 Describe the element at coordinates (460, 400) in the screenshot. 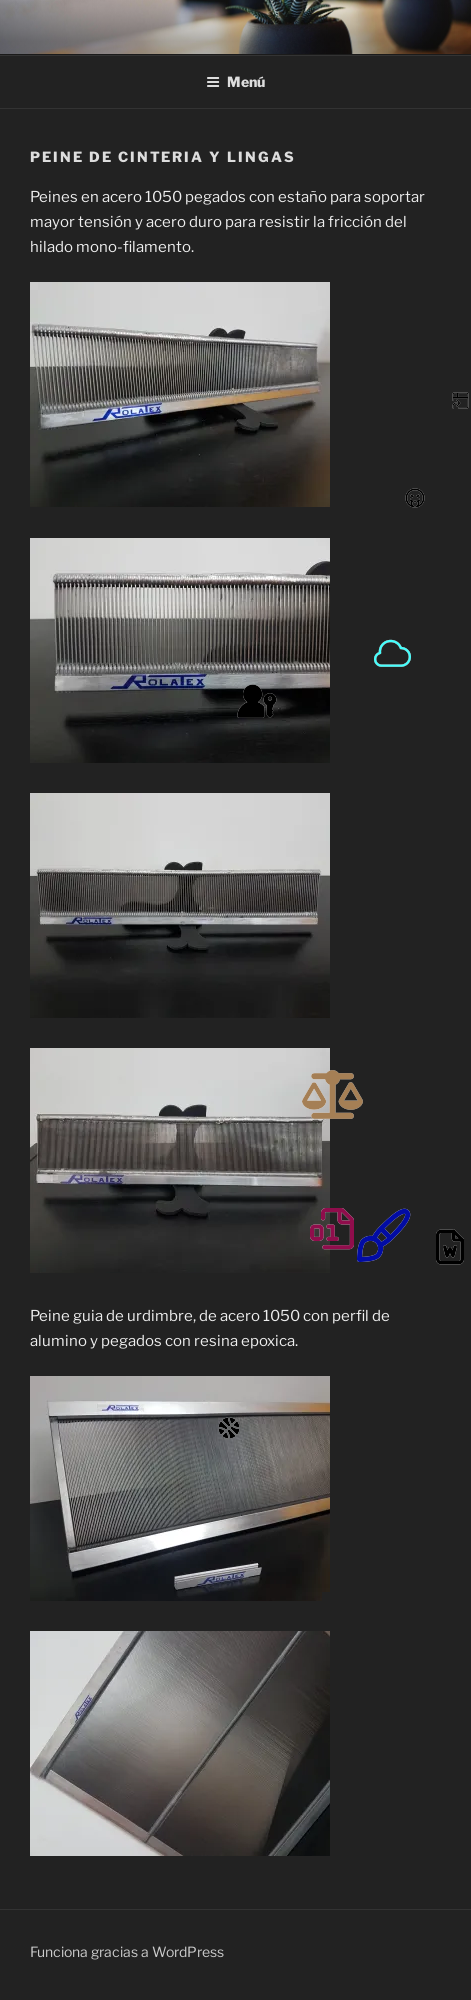

I see `create a symbolic link to this project` at that location.